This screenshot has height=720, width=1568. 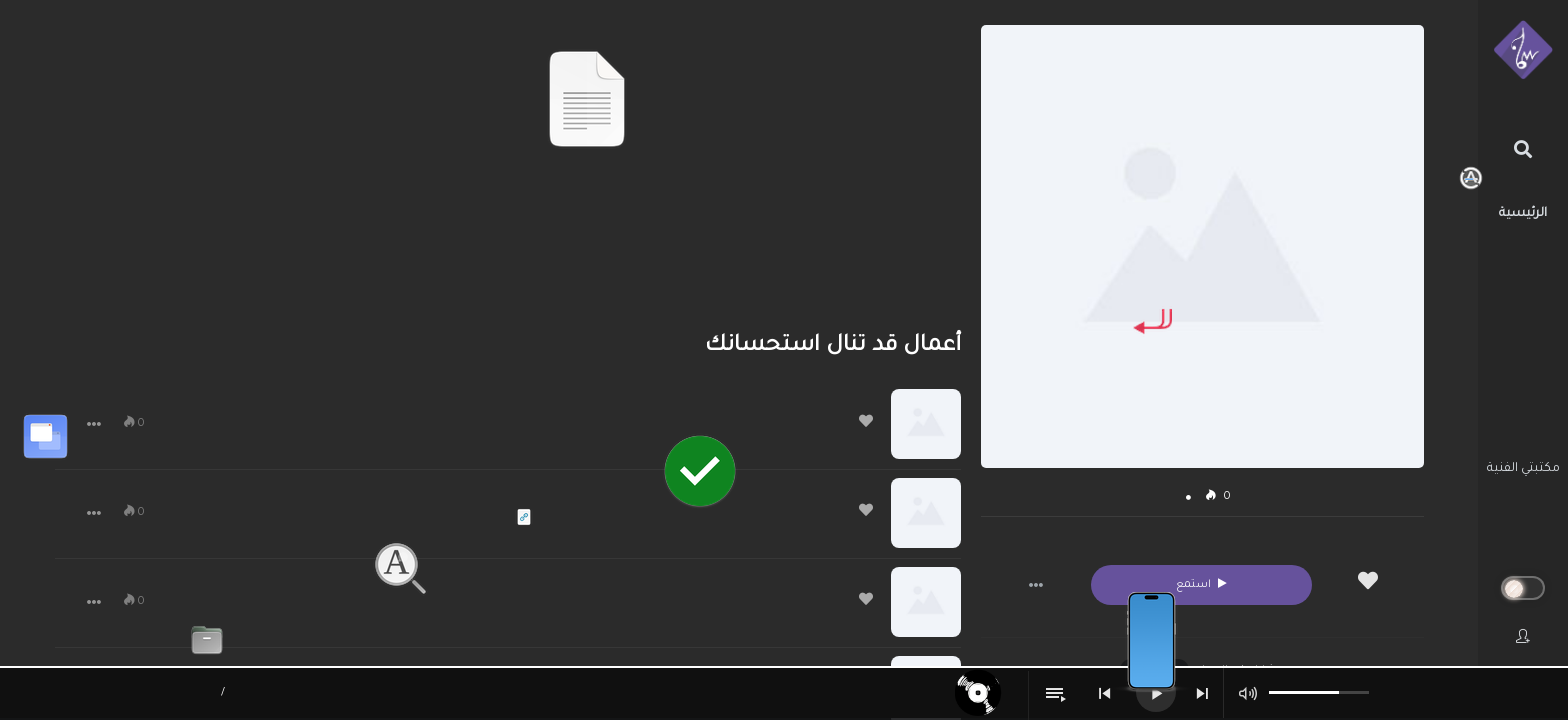 What do you see at coordinates (207, 640) in the screenshot?
I see `open the file manager application` at bounding box center [207, 640].